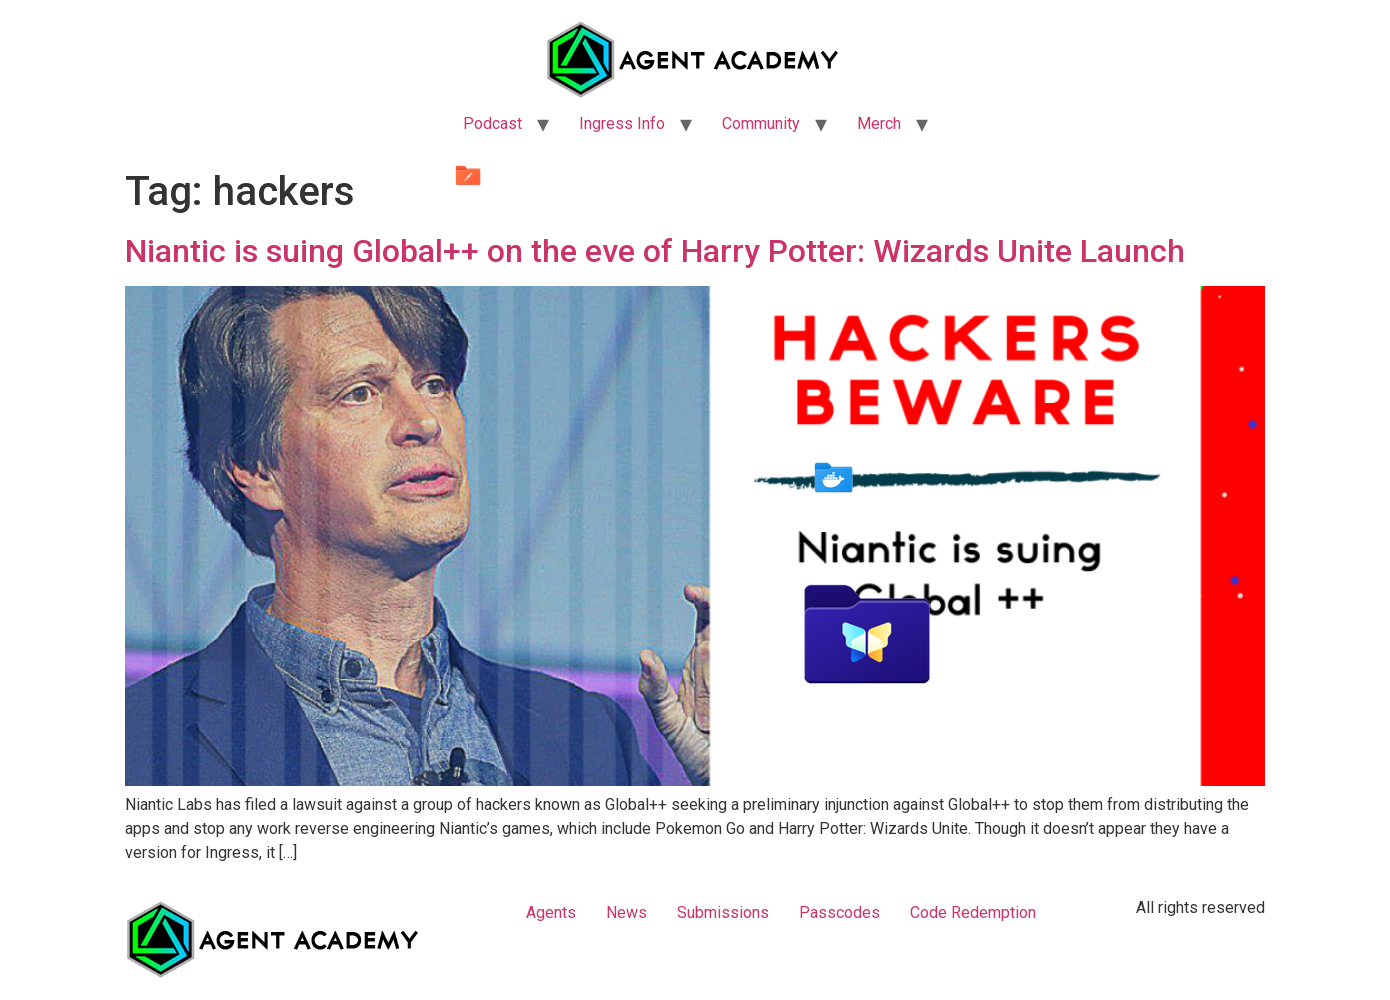  What do you see at coordinates (833, 478) in the screenshot?
I see `open folder containing docker projects` at bounding box center [833, 478].